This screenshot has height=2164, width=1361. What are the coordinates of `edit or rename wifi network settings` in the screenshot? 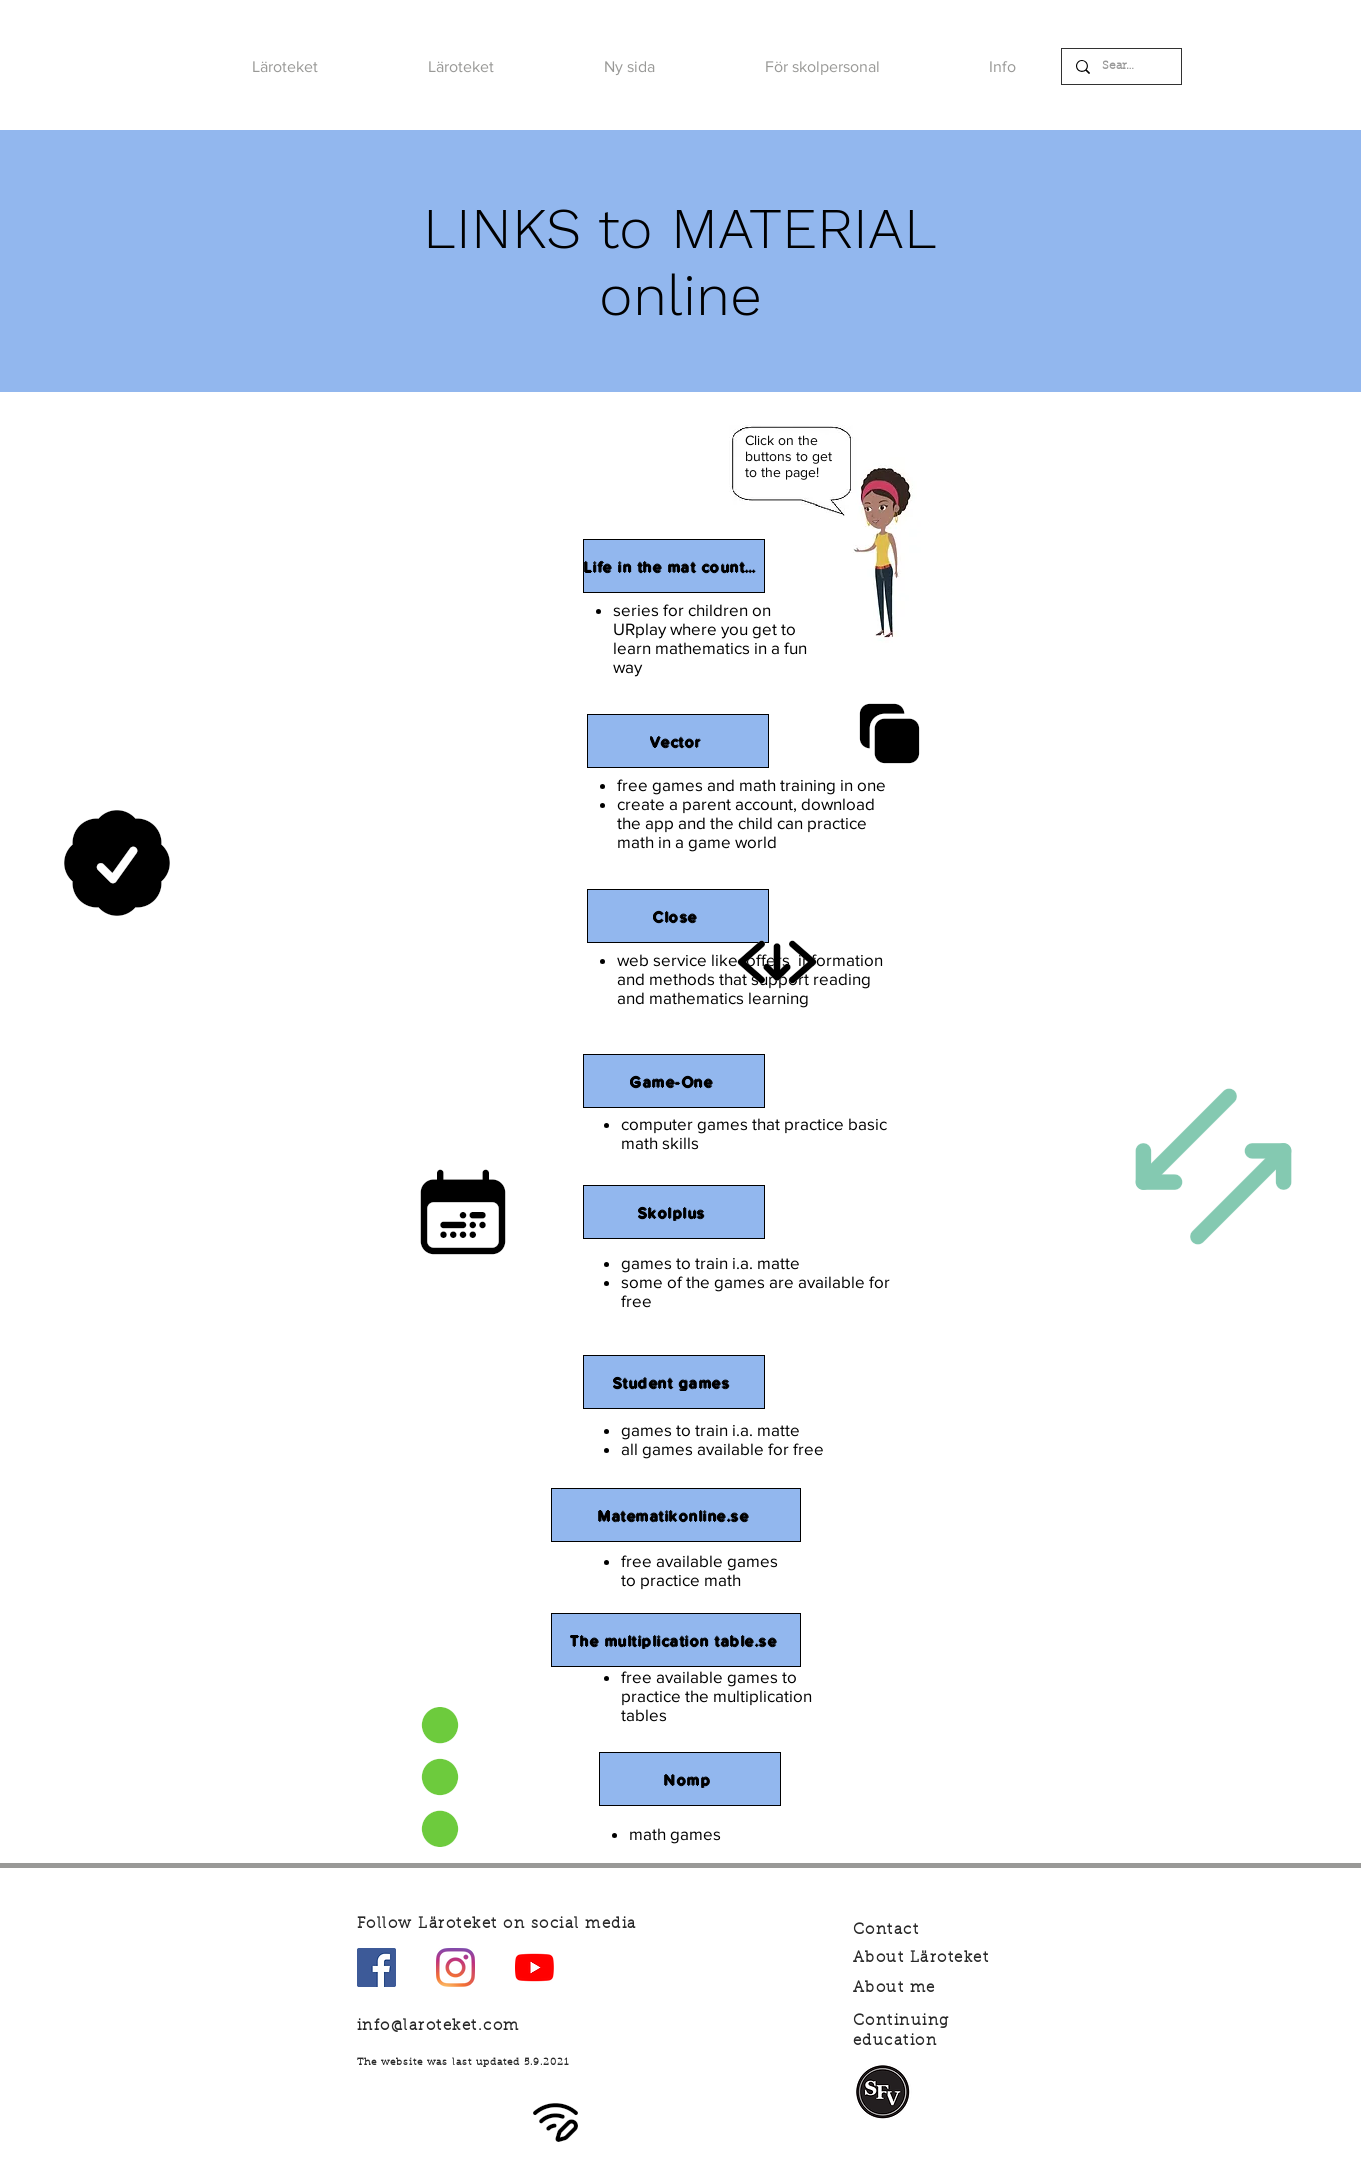 It's located at (555, 2119).